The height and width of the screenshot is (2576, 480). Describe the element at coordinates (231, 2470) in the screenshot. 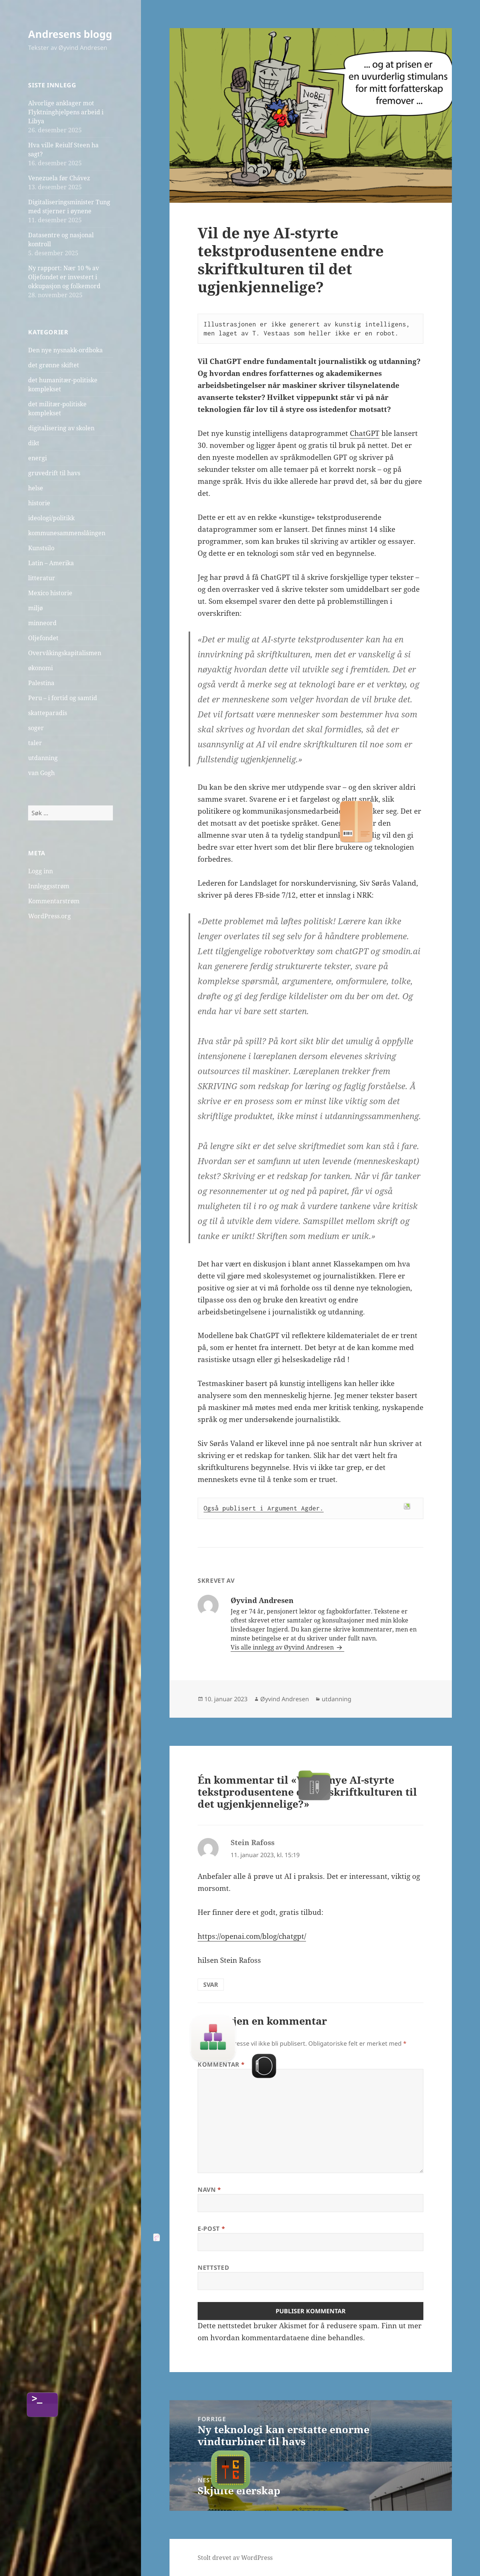

I see `open corectrl system utility` at that location.